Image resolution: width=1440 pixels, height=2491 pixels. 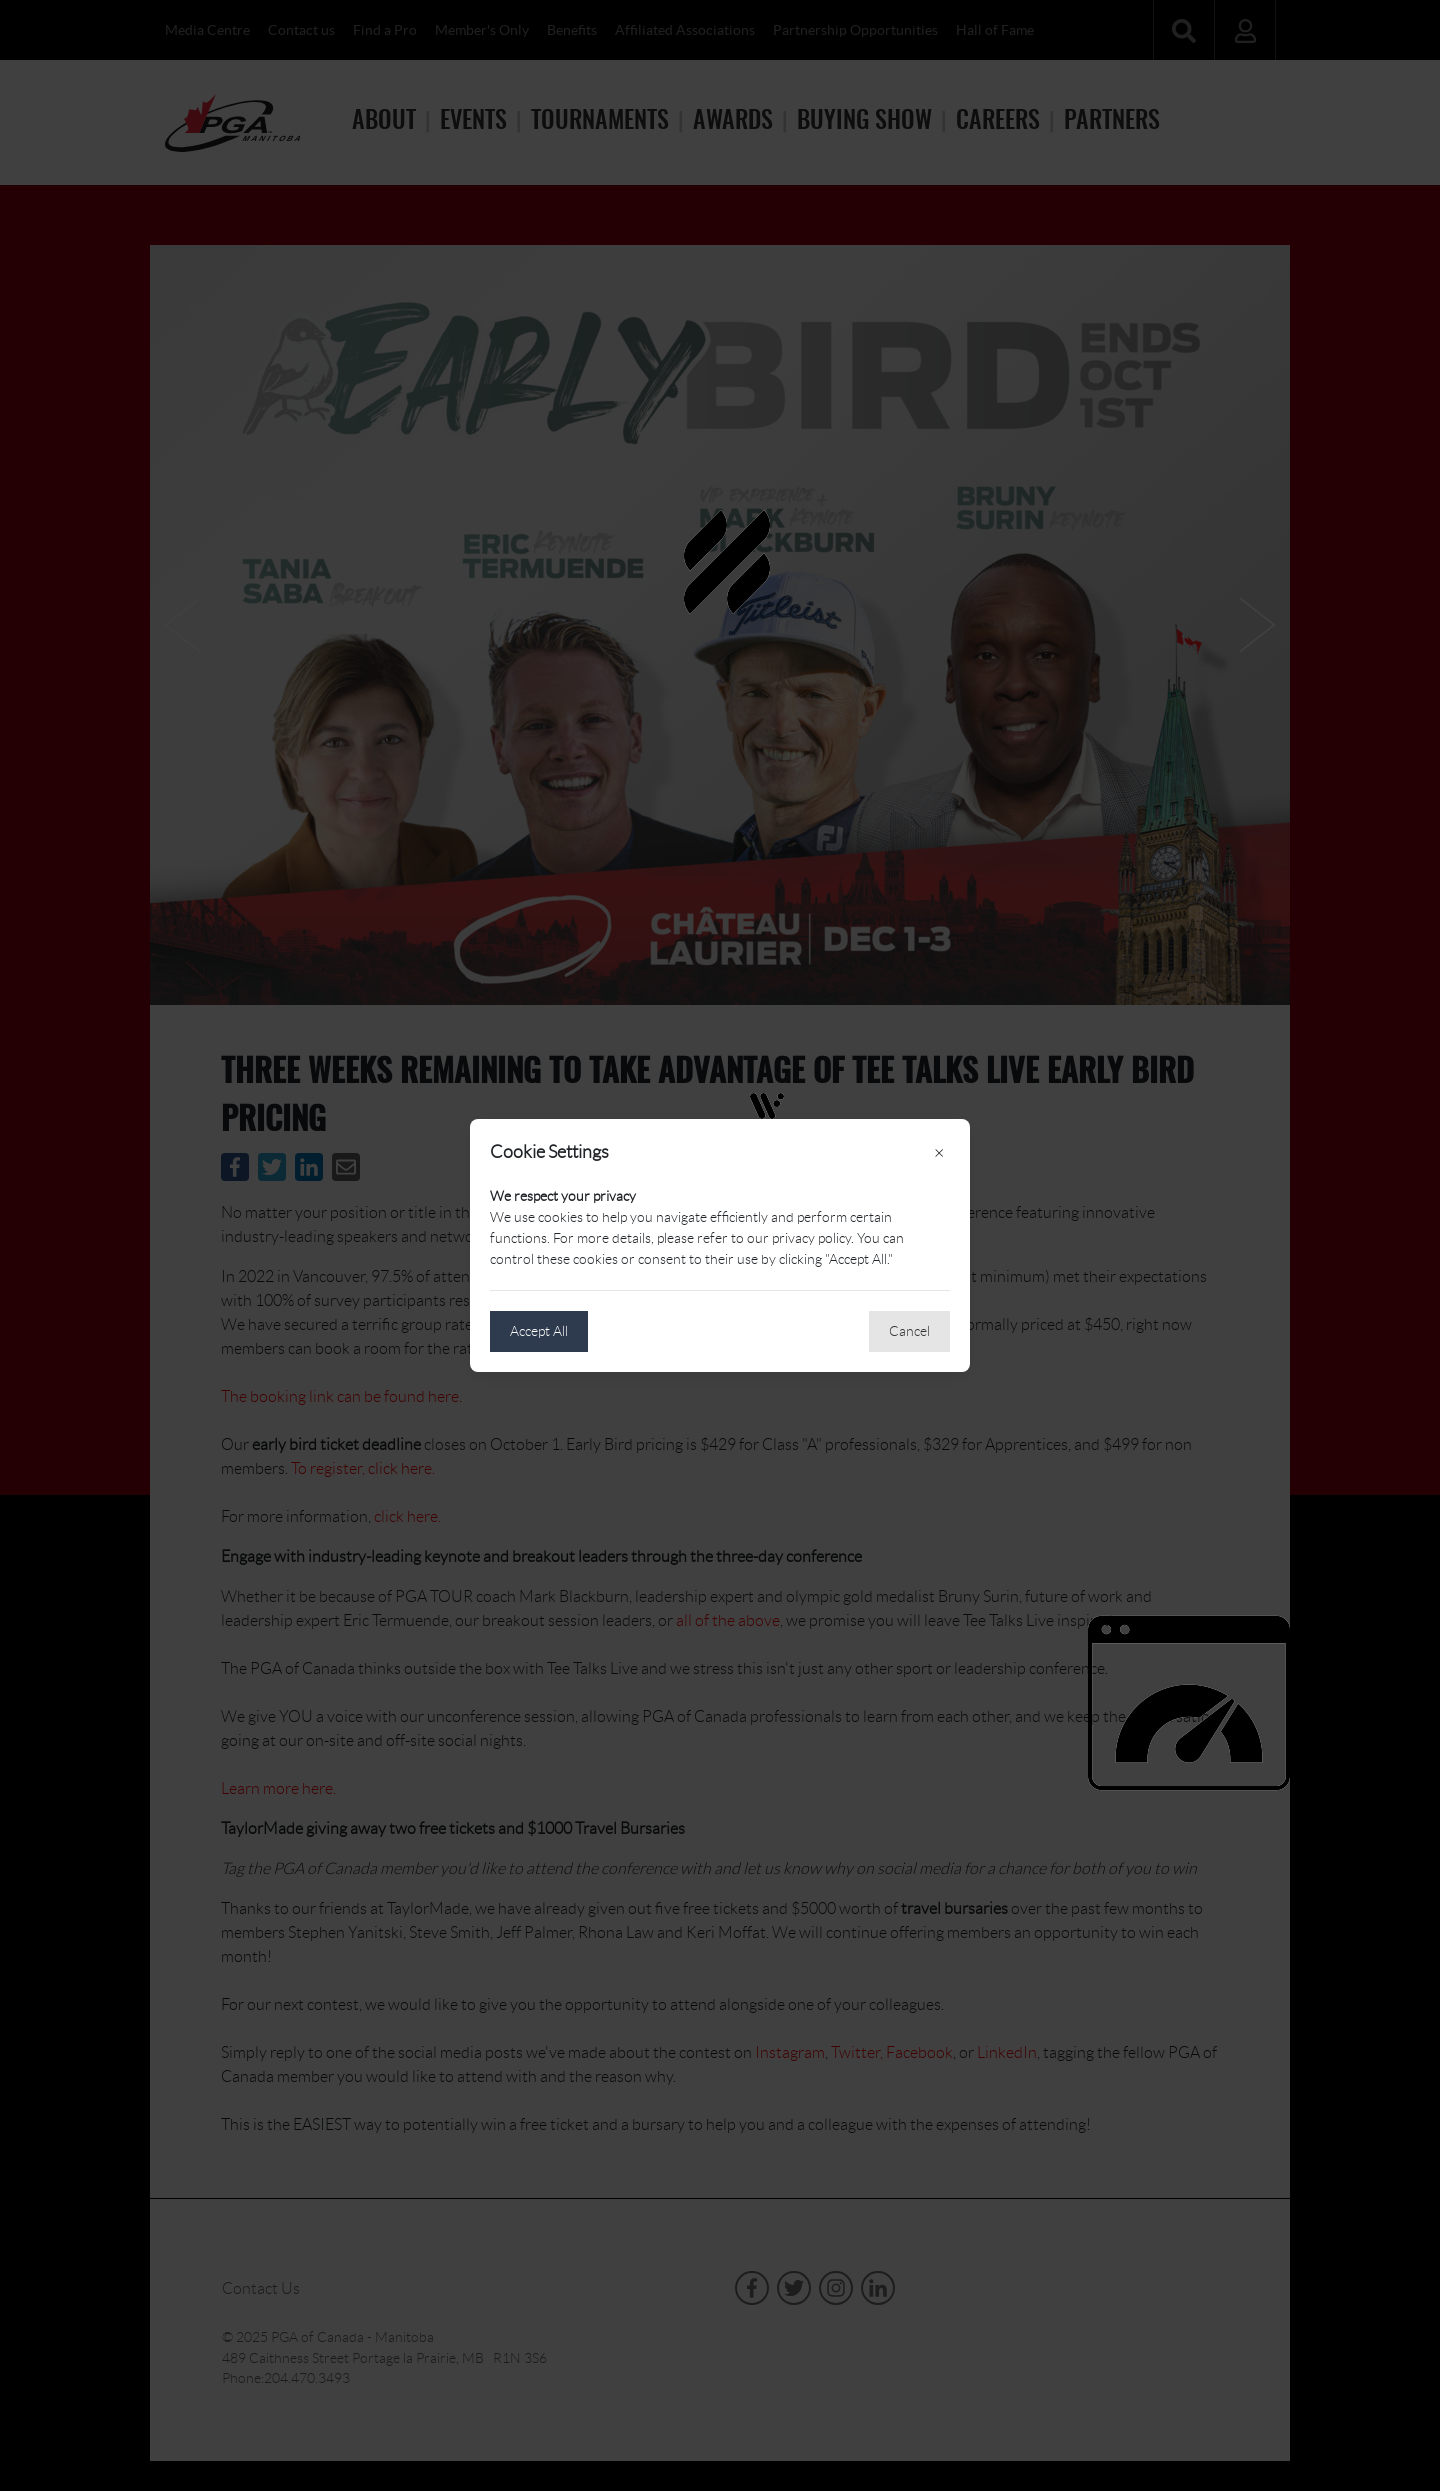 I want to click on open Google PageSpeed Insights, so click(x=1189, y=1703).